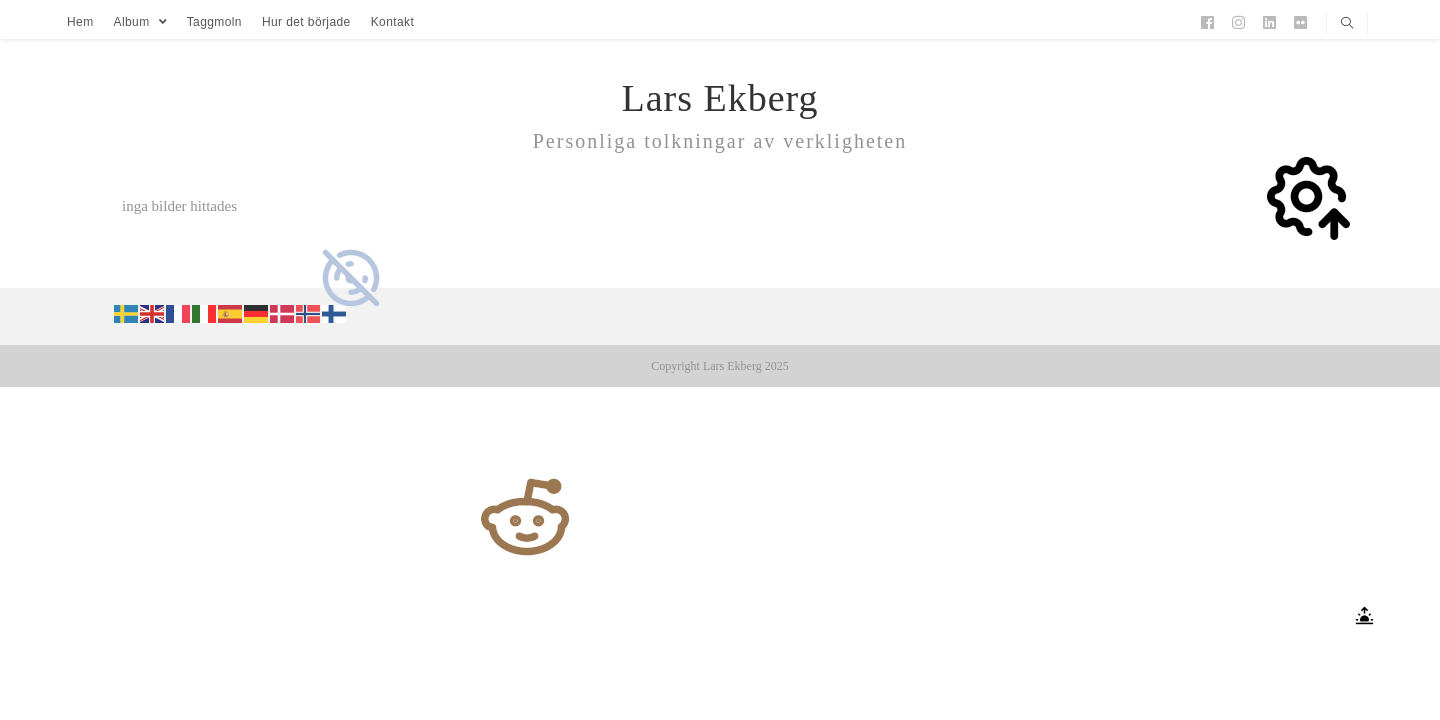 The image size is (1440, 720). I want to click on set alarm for sunrise or morning wake-up, so click(1364, 615).